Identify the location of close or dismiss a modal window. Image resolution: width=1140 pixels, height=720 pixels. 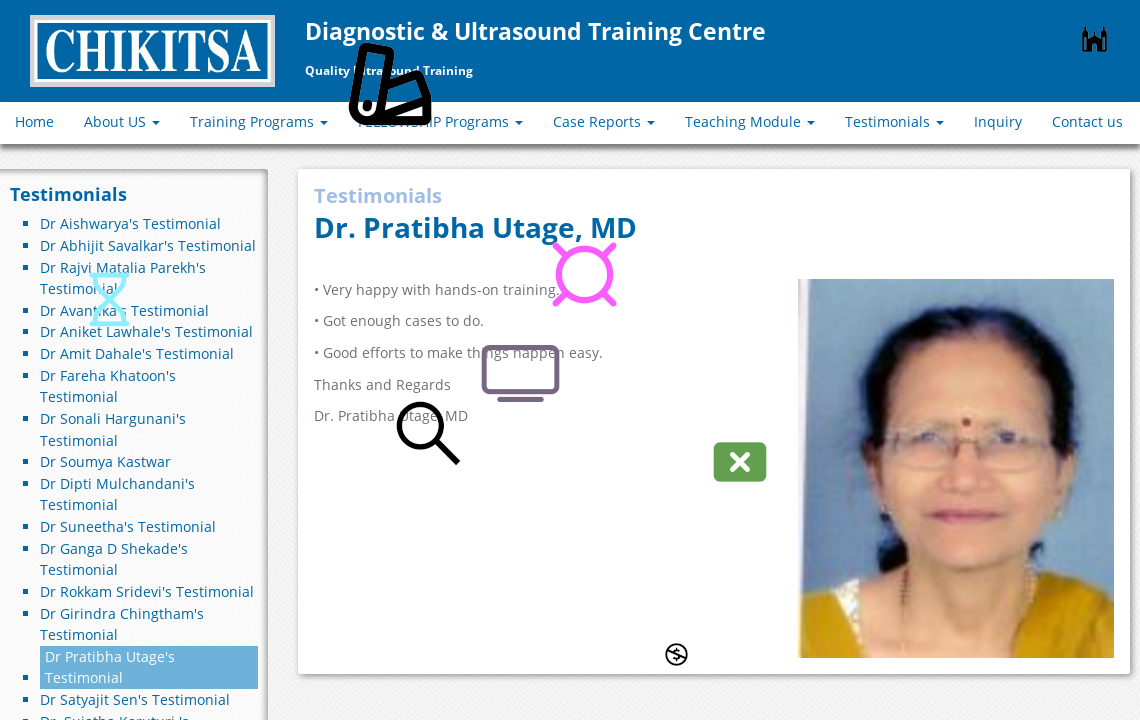
(740, 462).